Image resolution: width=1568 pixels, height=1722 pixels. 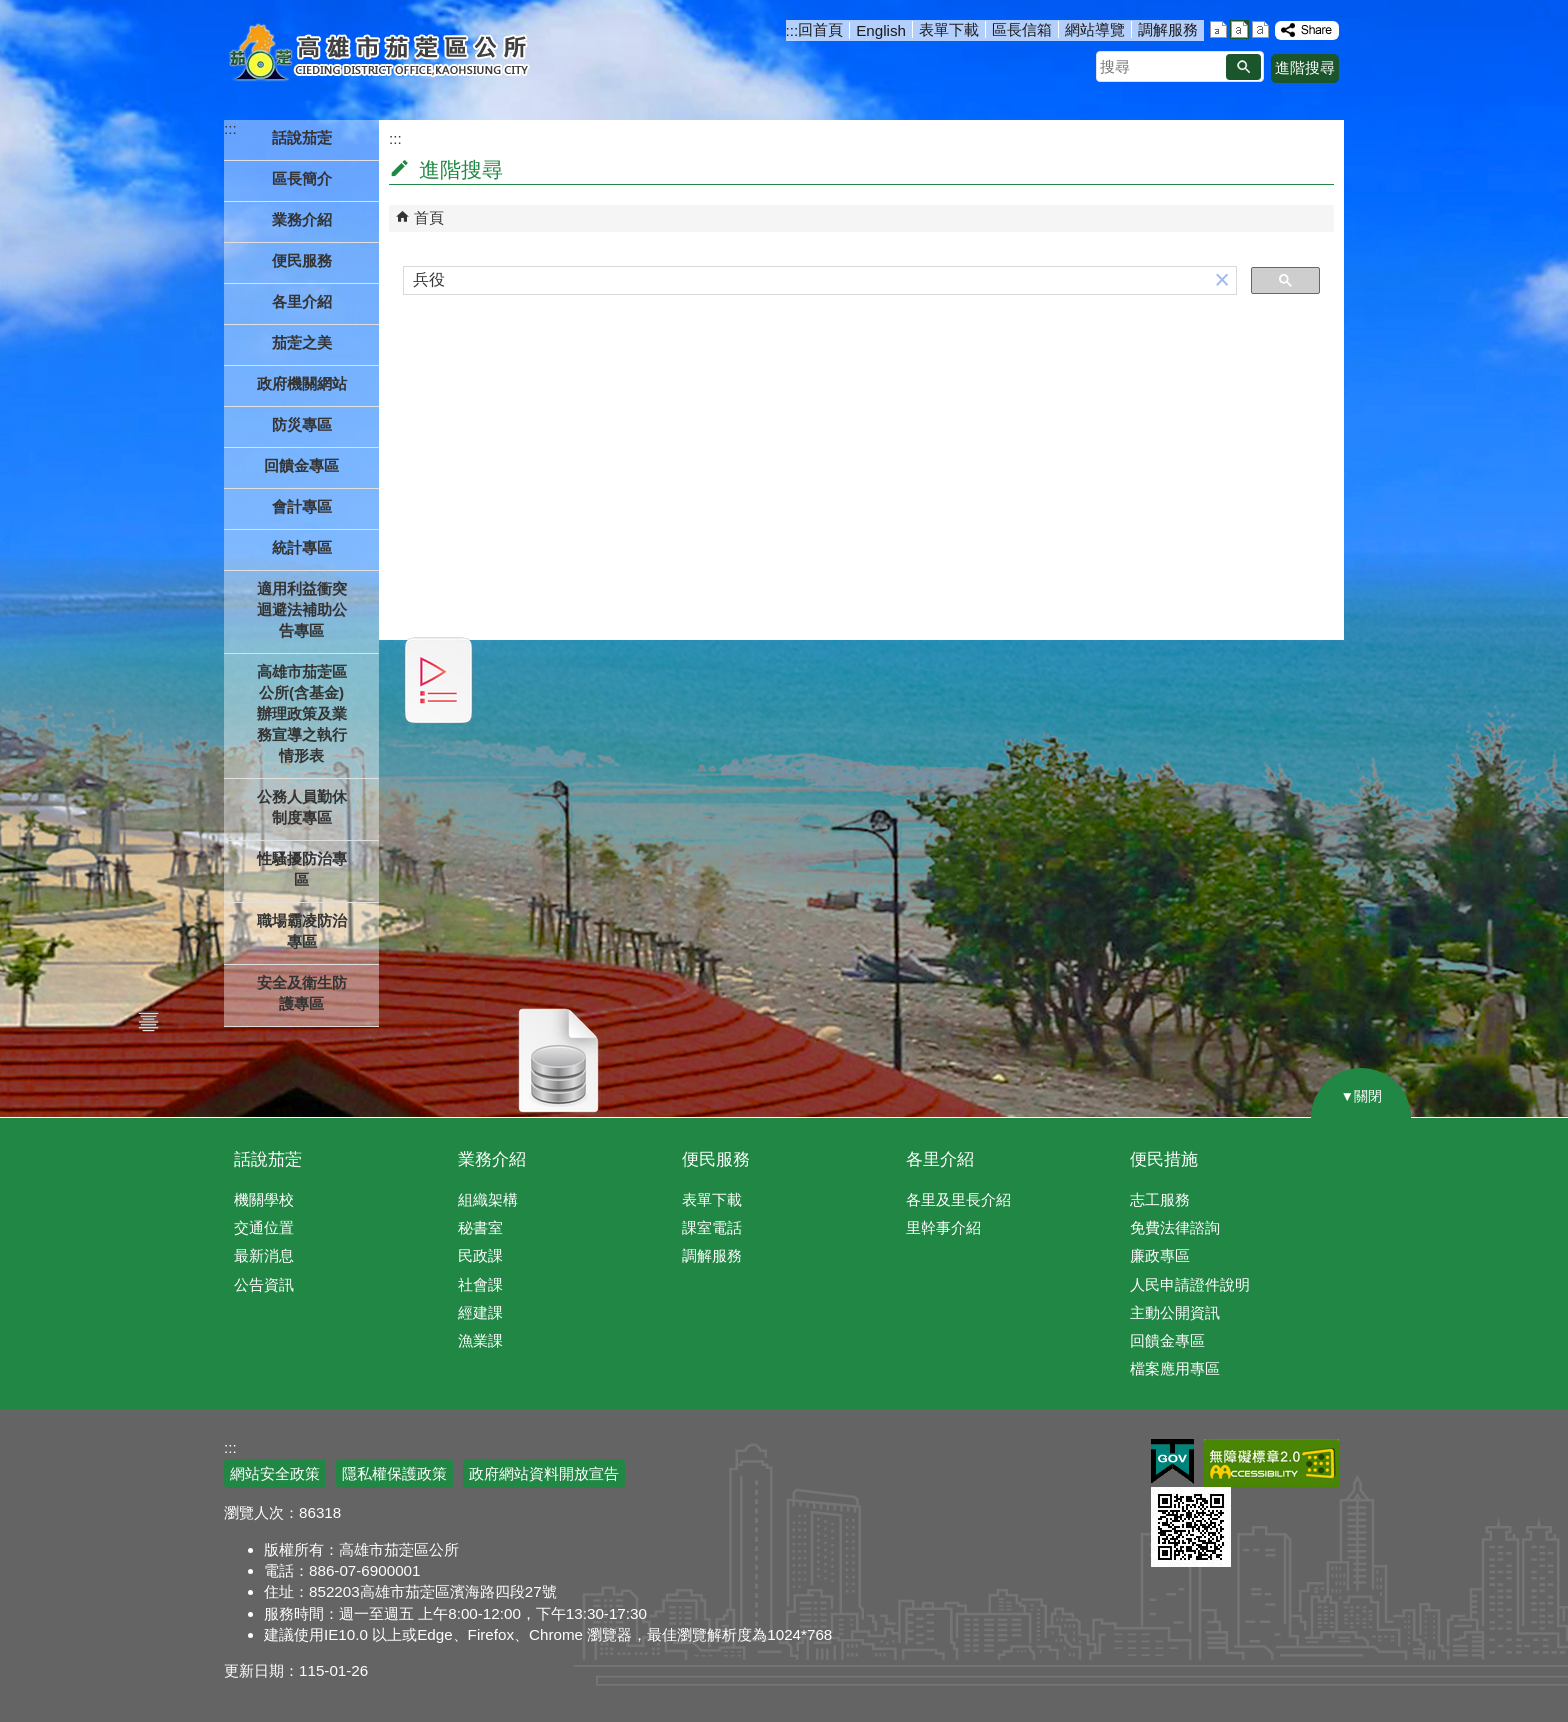 What do you see at coordinates (148, 1021) in the screenshot?
I see `center align text` at bounding box center [148, 1021].